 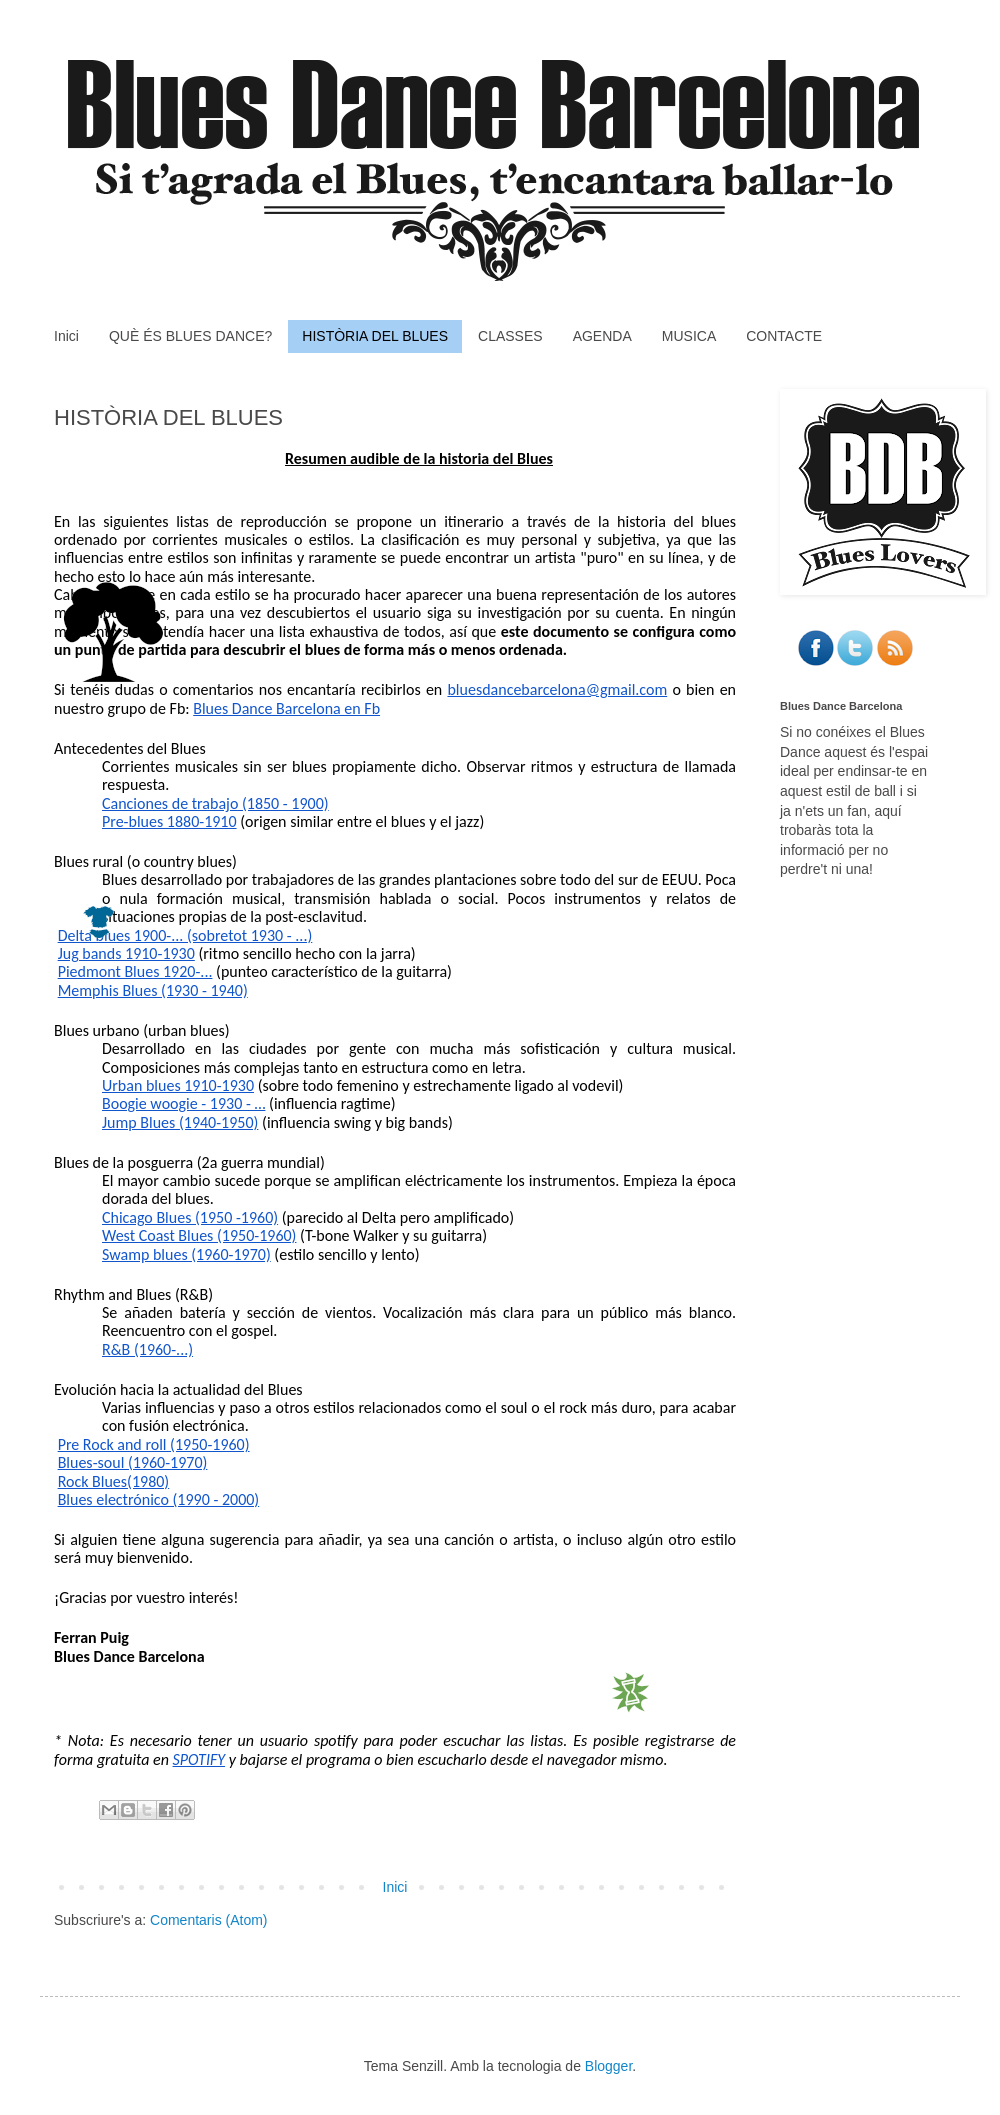 What do you see at coordinates (630, 1692) in the screenshot?
I see `add extra time or extend a timer` at bounding box center [630, 1692].